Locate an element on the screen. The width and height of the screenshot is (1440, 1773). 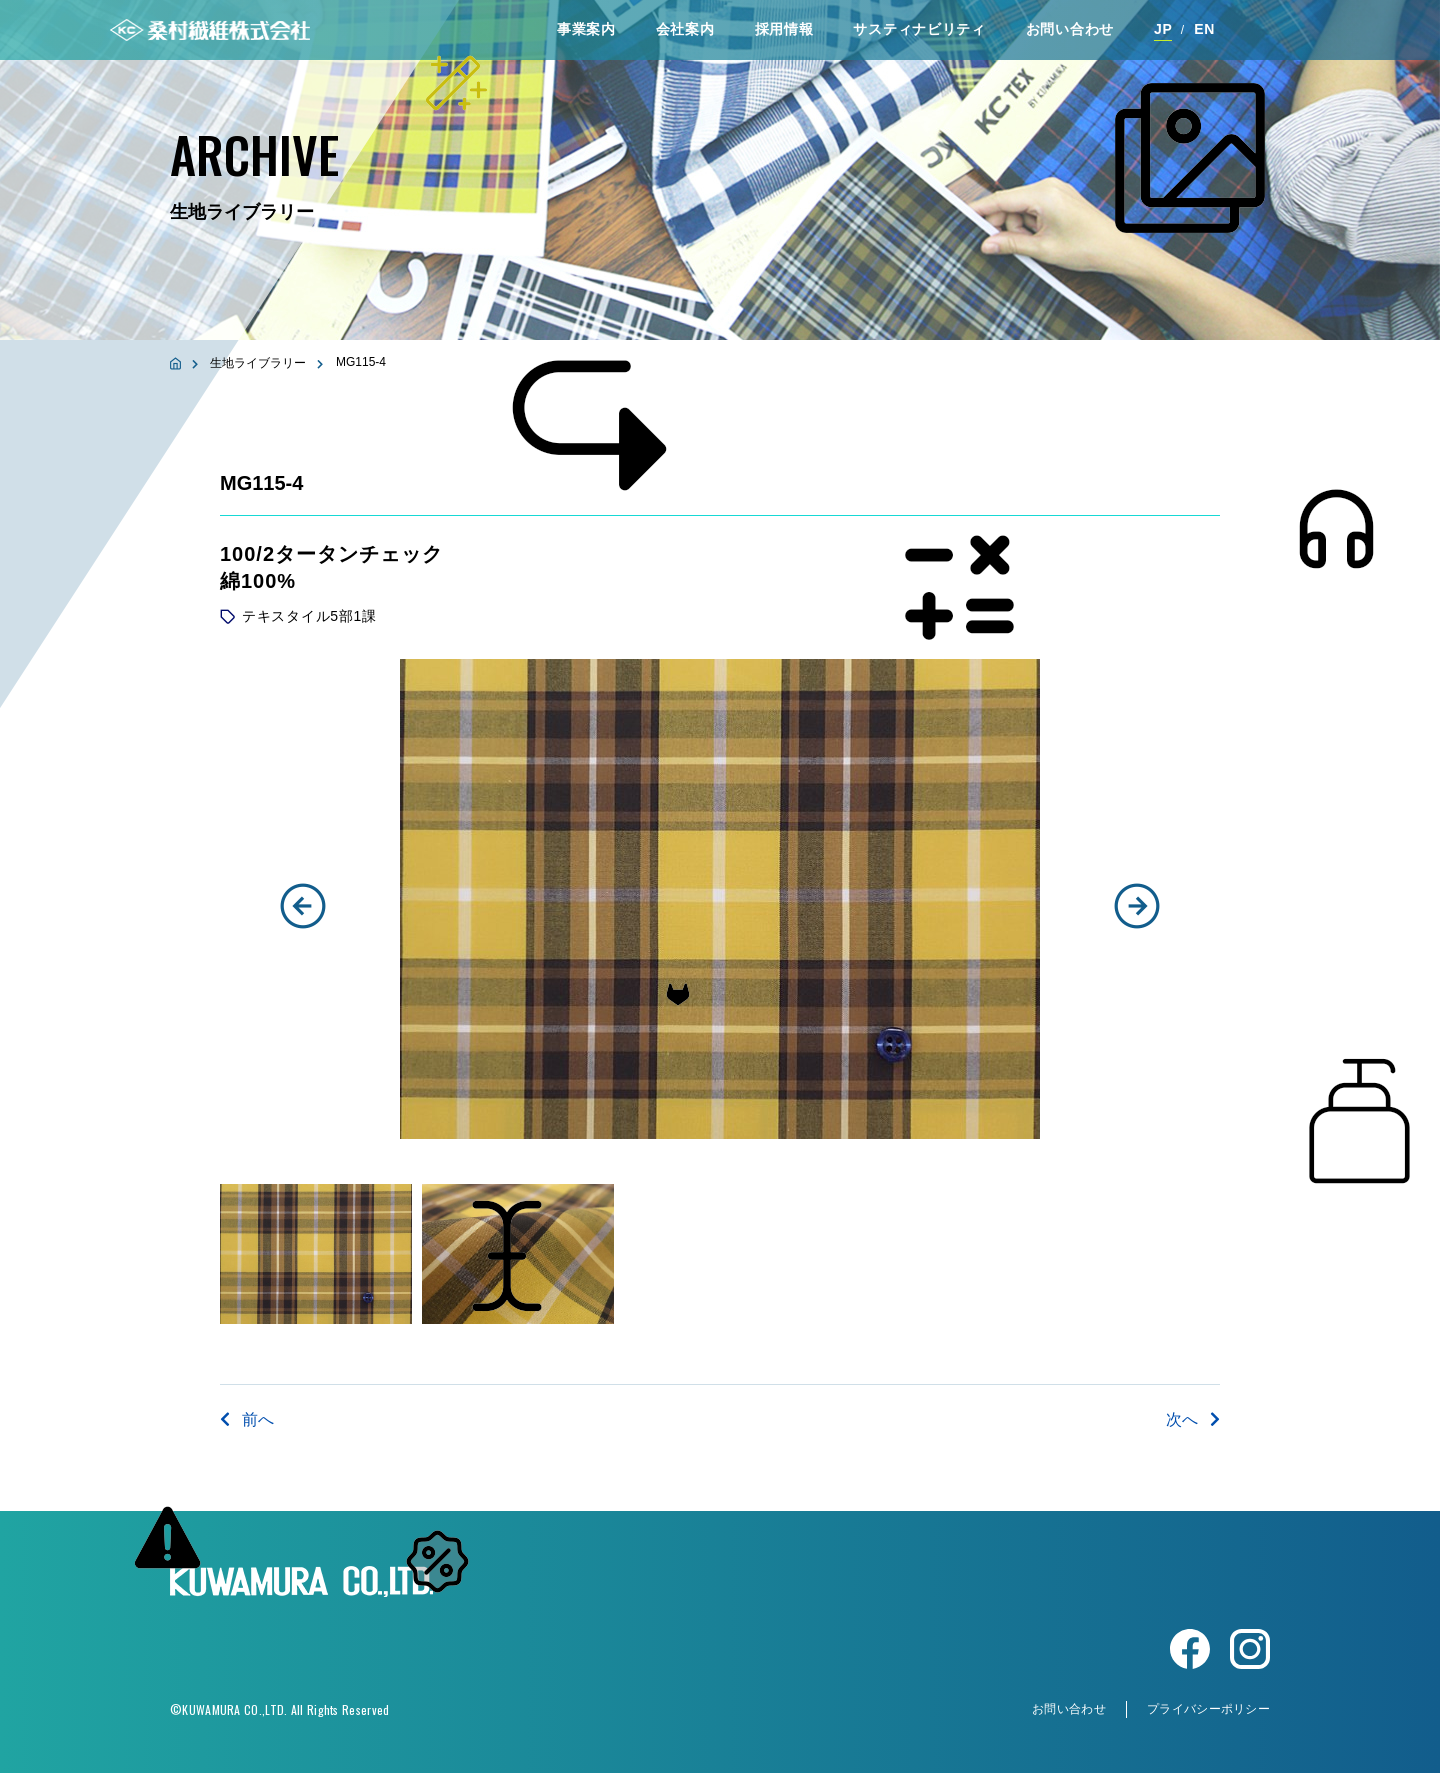
indicates a warning or caution state is located at coordinates (168, 1537).